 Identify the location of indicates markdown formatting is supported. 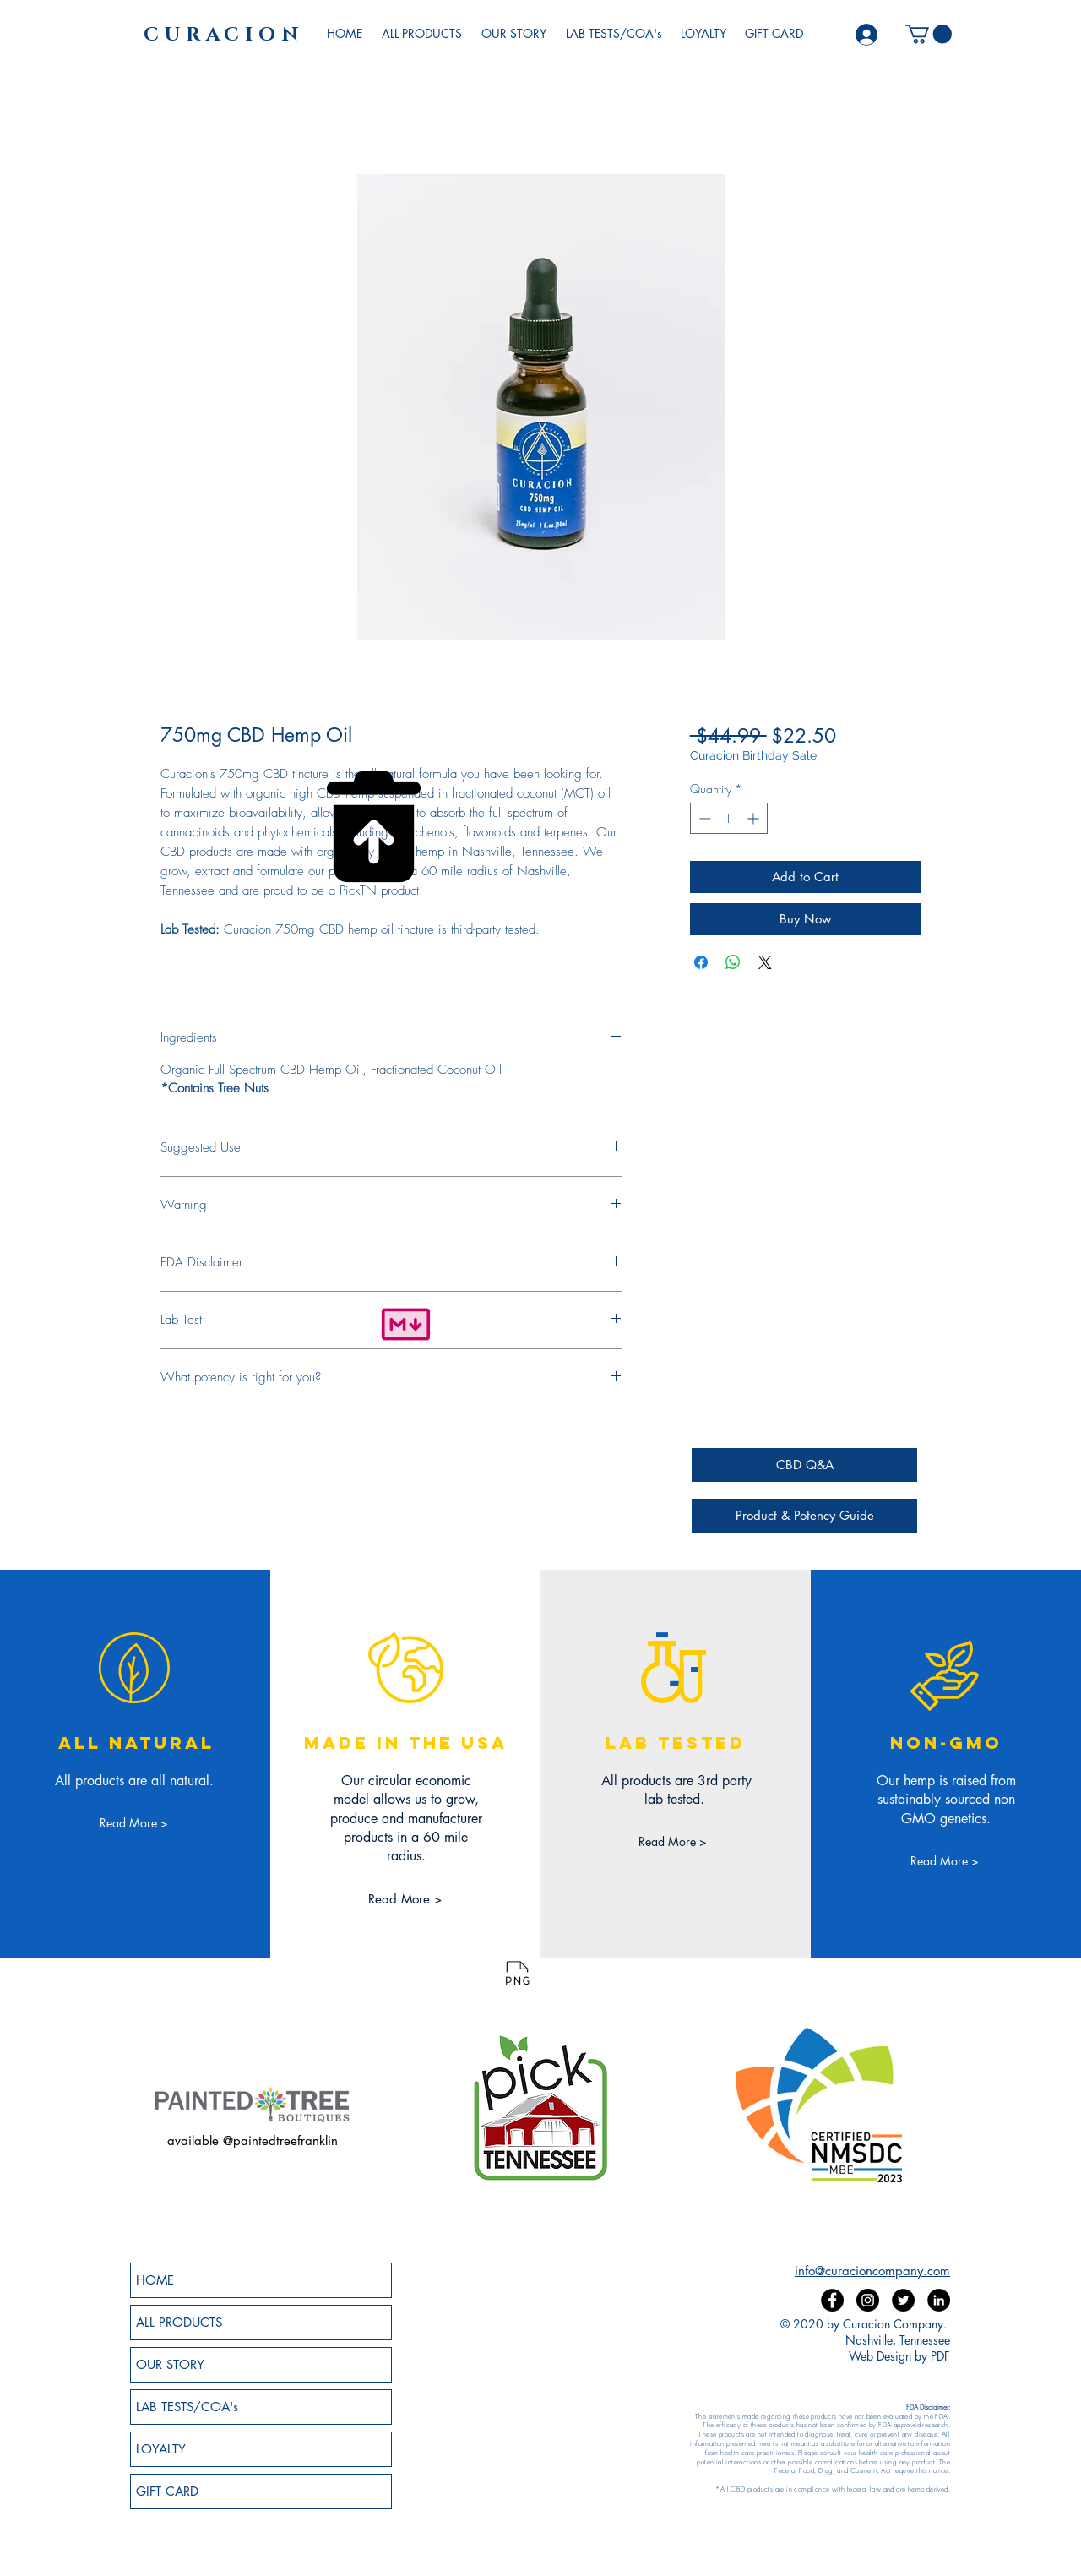
(405, 1324).